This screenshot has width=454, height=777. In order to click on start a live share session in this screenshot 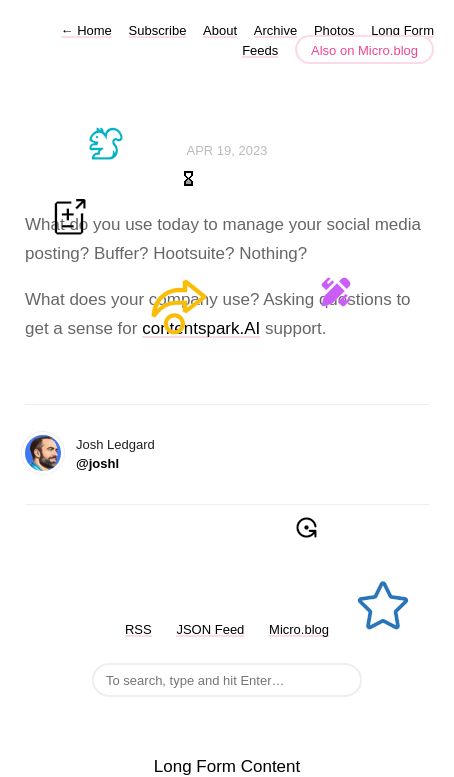, I will do `click(178, 306)`.